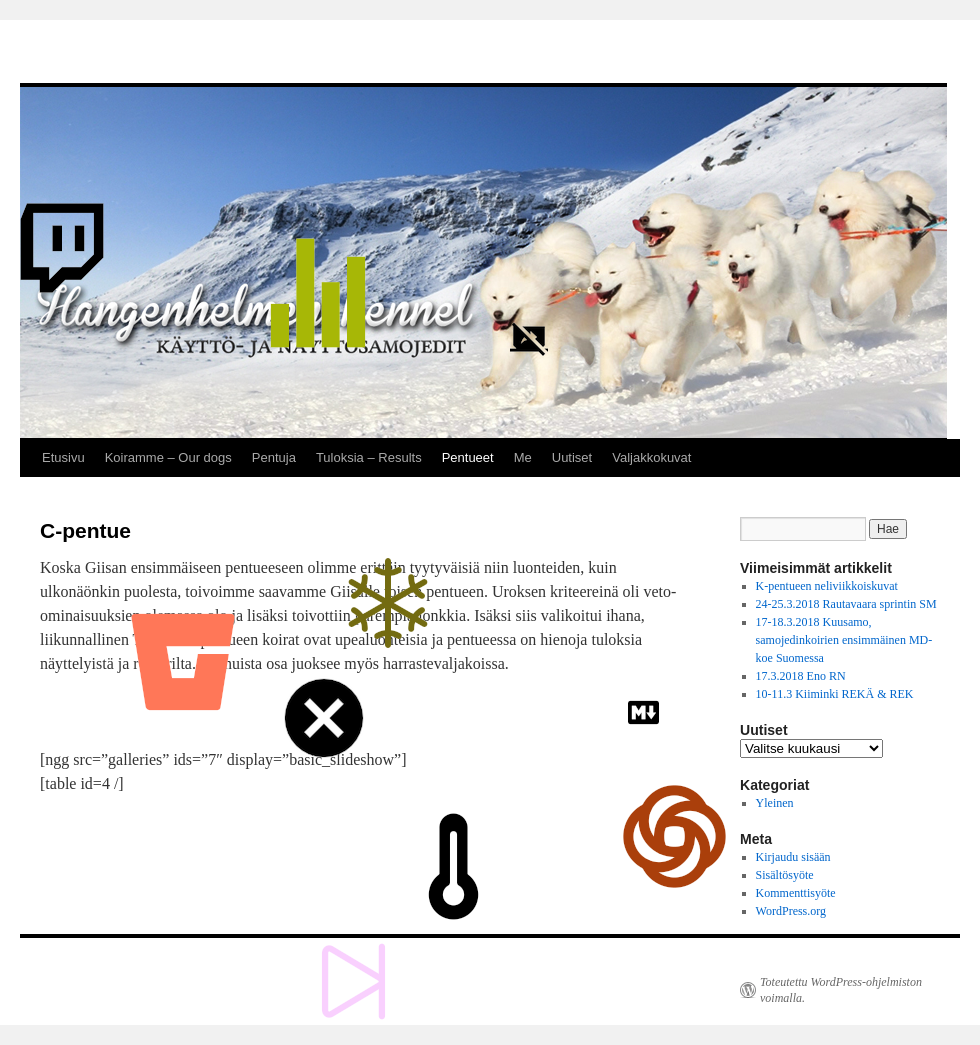 The image size is (980, 1045). I want to click on open Twitch app, so click(62, 248).